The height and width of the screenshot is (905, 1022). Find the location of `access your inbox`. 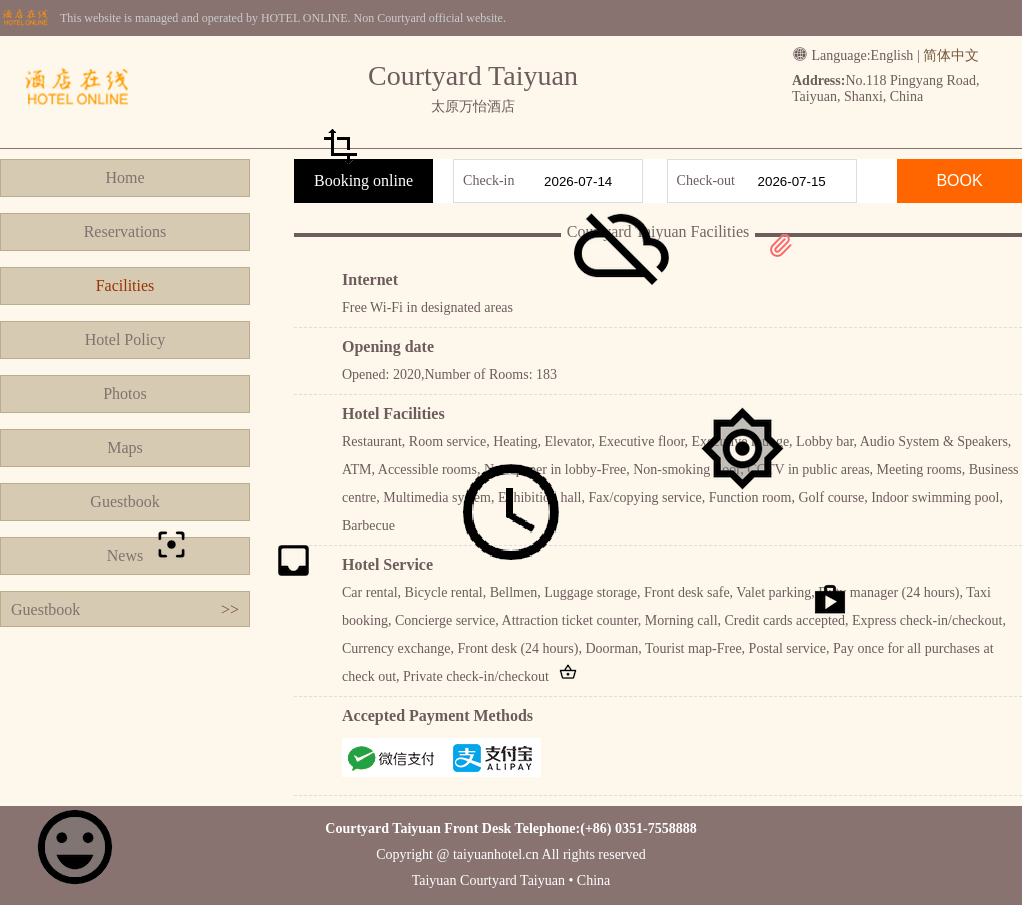

access your inbox is located at coordinates (293, 560).